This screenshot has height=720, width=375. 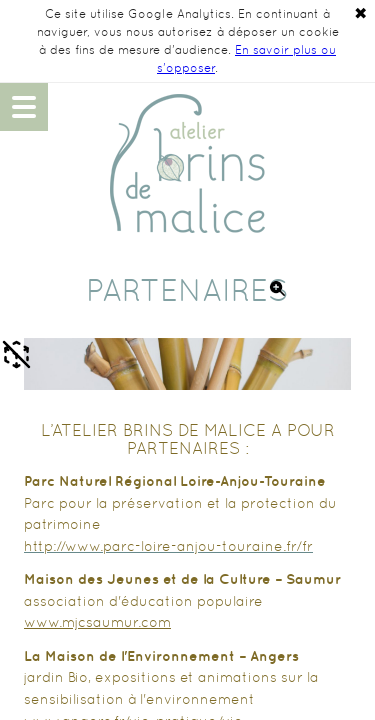 What do you see at coordinates (277, 288) in the screenshot?
I see `zoom in on content` at bounding box center [277, 288].